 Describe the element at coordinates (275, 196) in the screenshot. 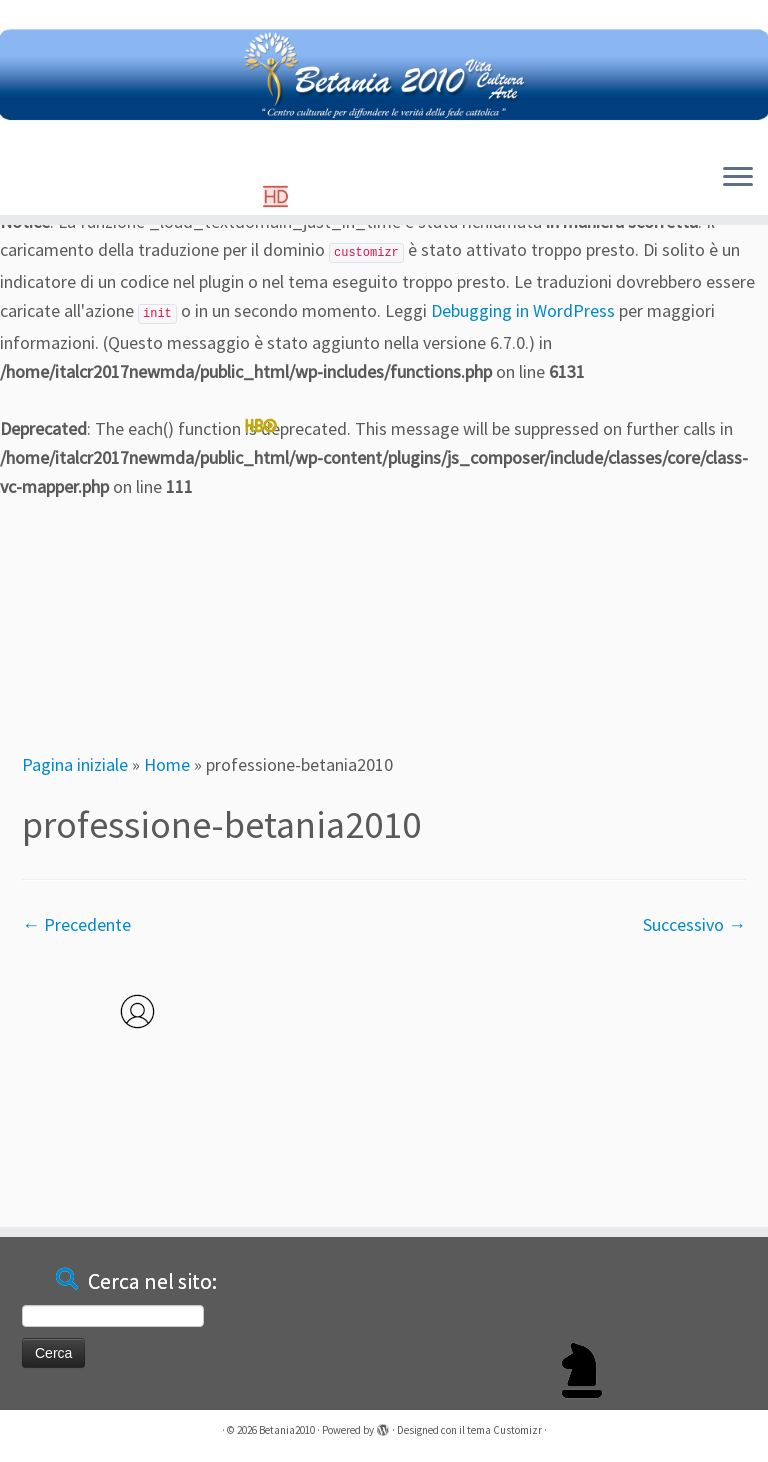

I see `indicates high-definition video quality` at that location.